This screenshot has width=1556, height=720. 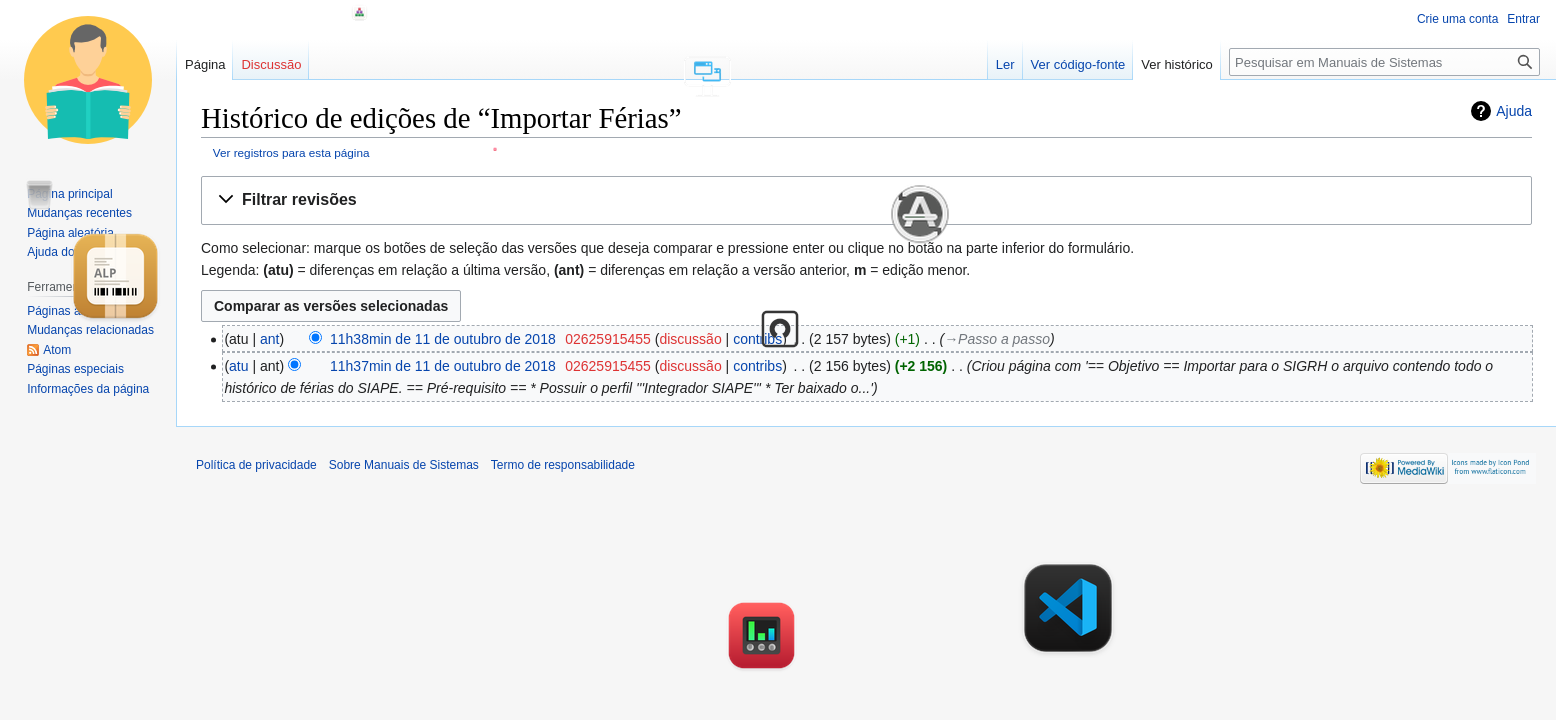 I want to click on open Visual Studio Code, so click(x=1068, y=608).